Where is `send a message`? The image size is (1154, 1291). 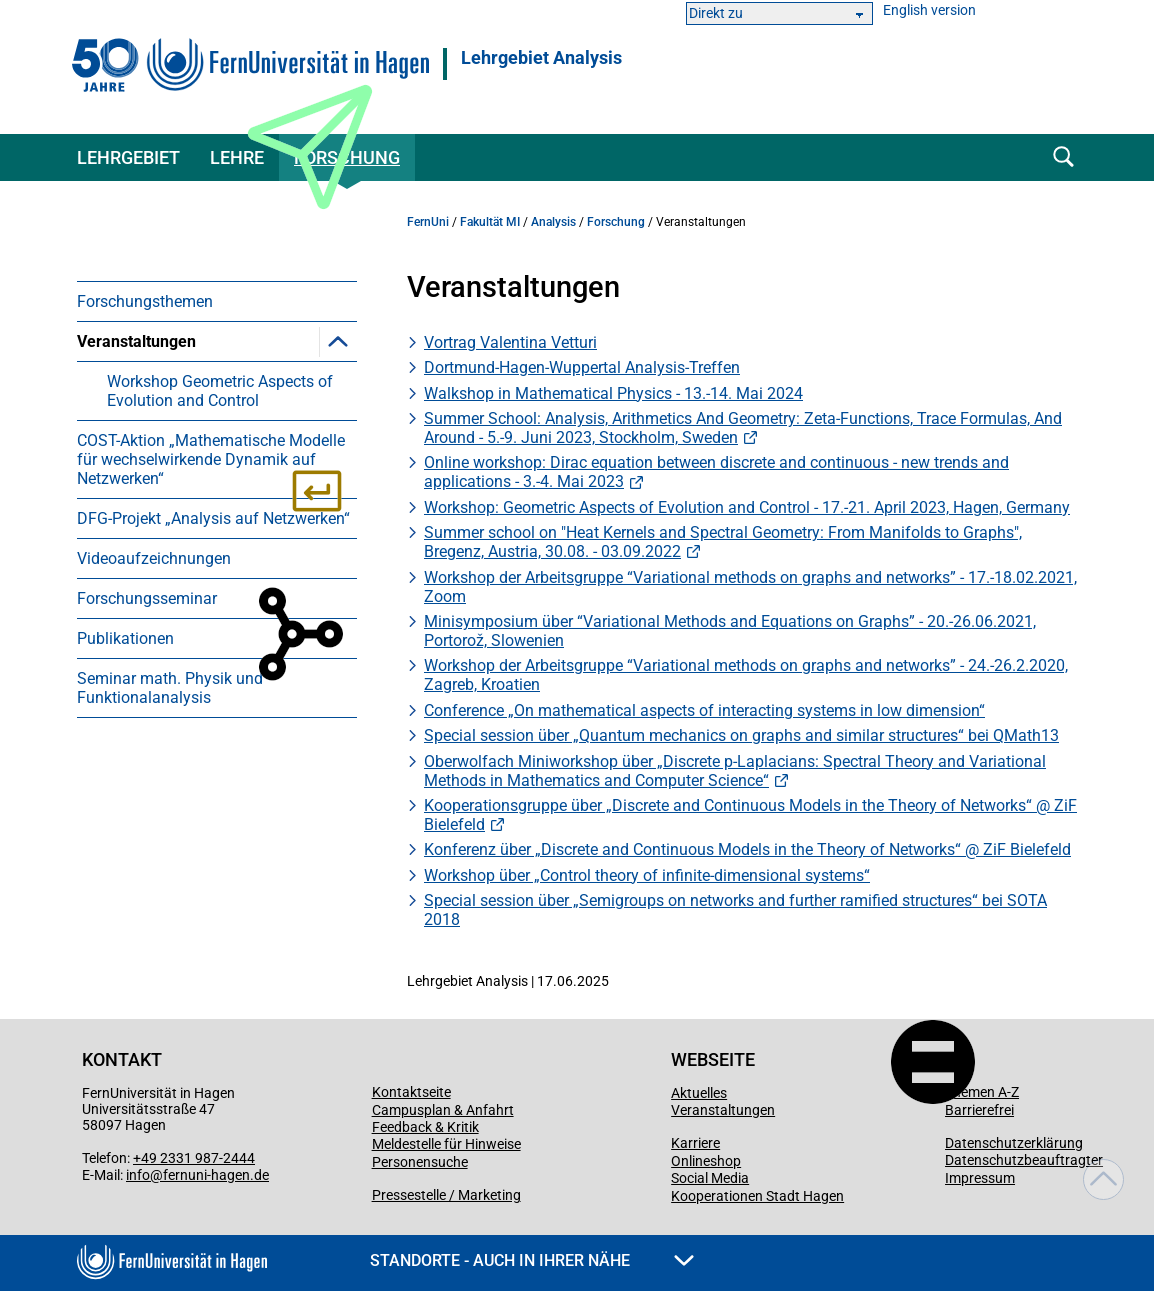
send a message is located at coordinates (310, 147).